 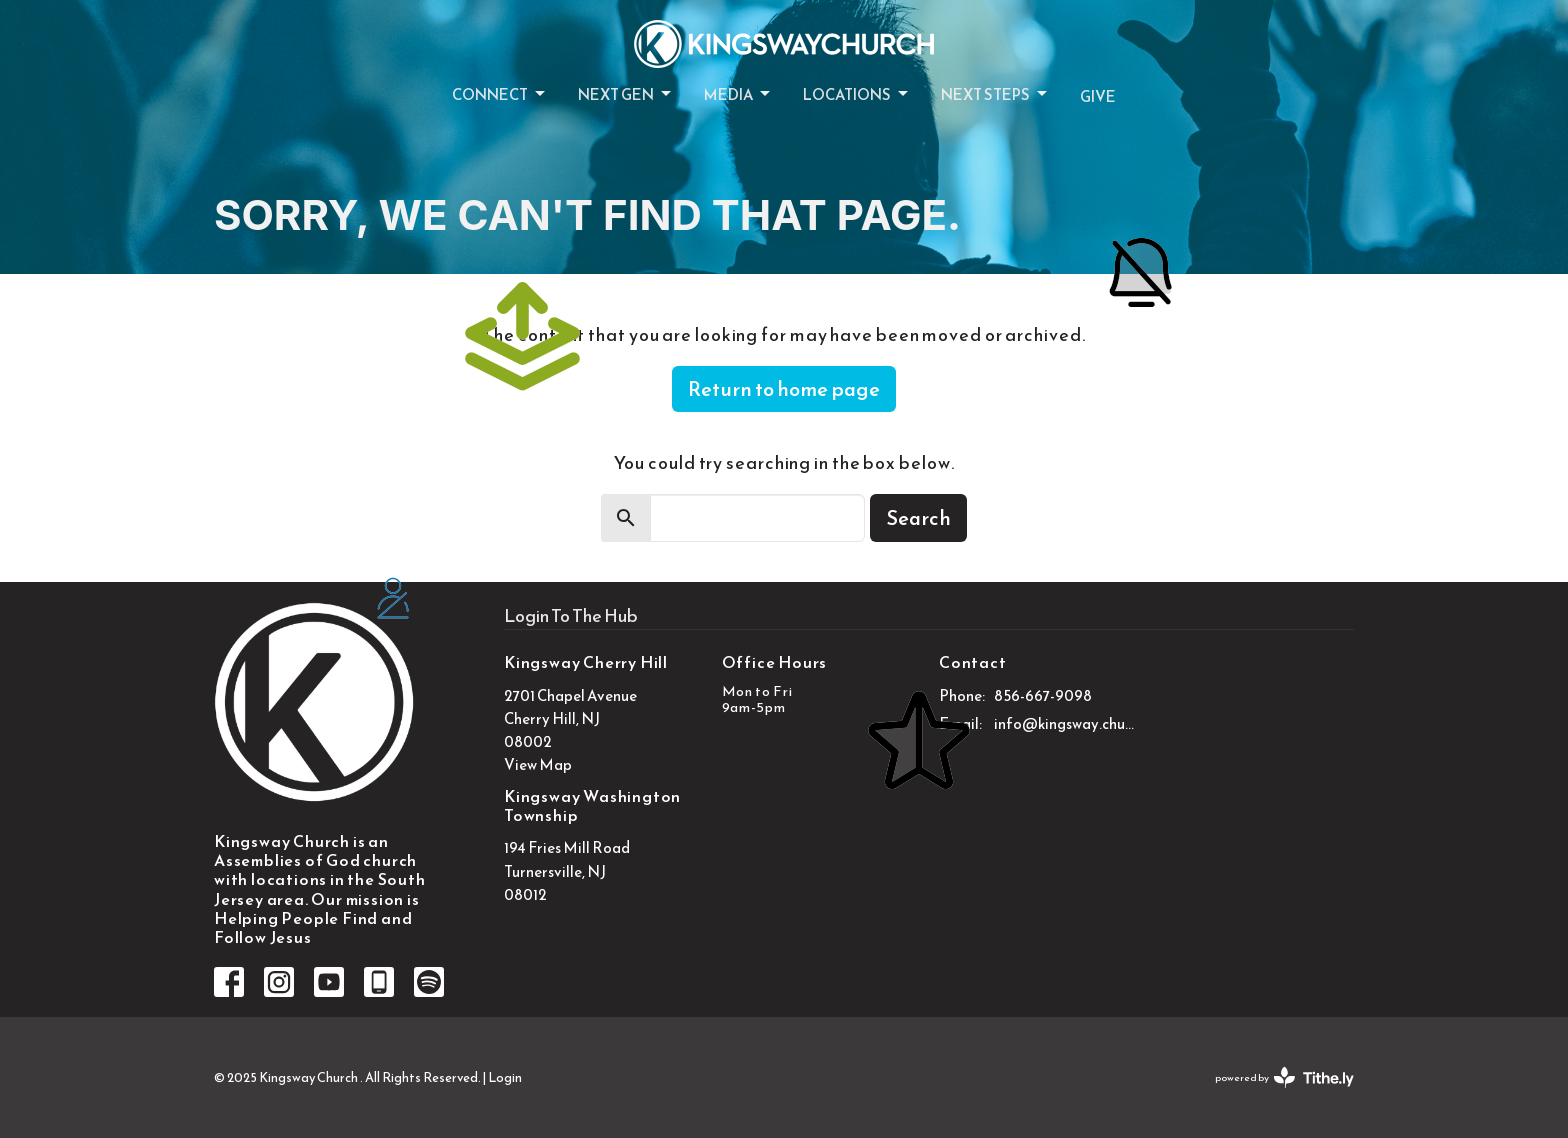 What do you see at coordinates (919, 742) in the screenshot?
I see `indicates a partial or half-star rating` at bounding box center [919, 742].